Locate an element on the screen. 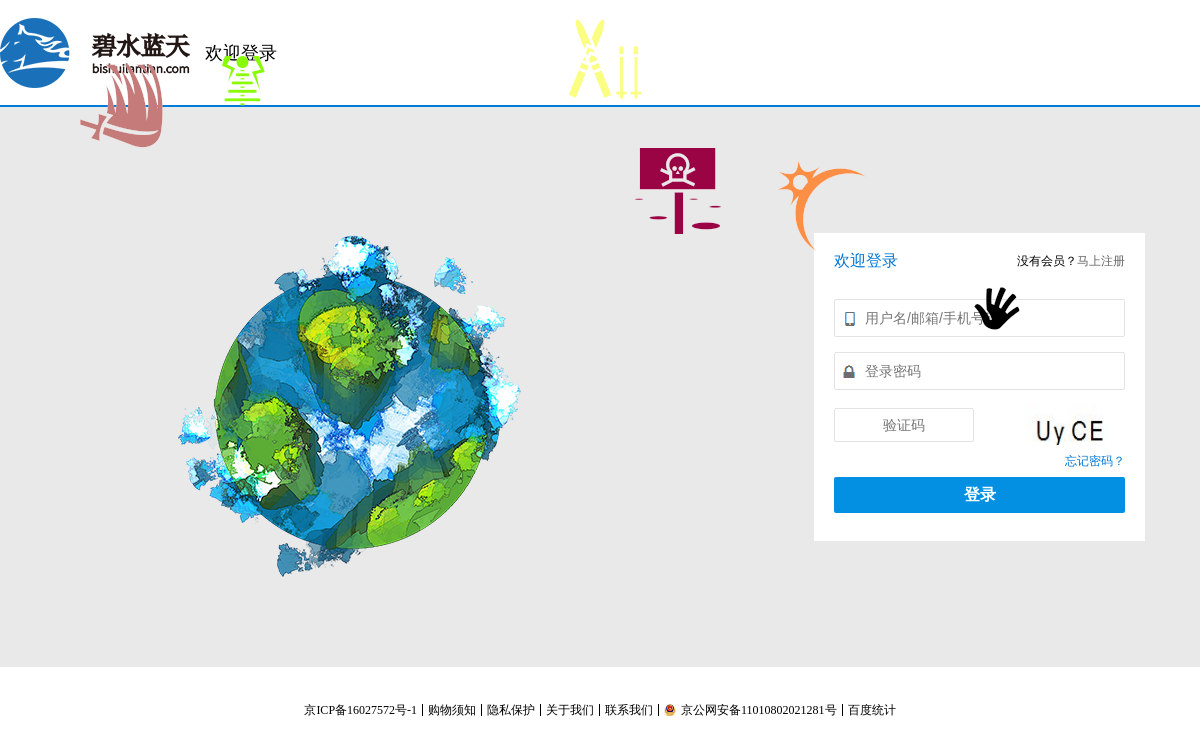 The height and width of the screenshot is (753, 1200). indicates eclipse event or celestial phenomenon in game is located at coordinates (821, 205).